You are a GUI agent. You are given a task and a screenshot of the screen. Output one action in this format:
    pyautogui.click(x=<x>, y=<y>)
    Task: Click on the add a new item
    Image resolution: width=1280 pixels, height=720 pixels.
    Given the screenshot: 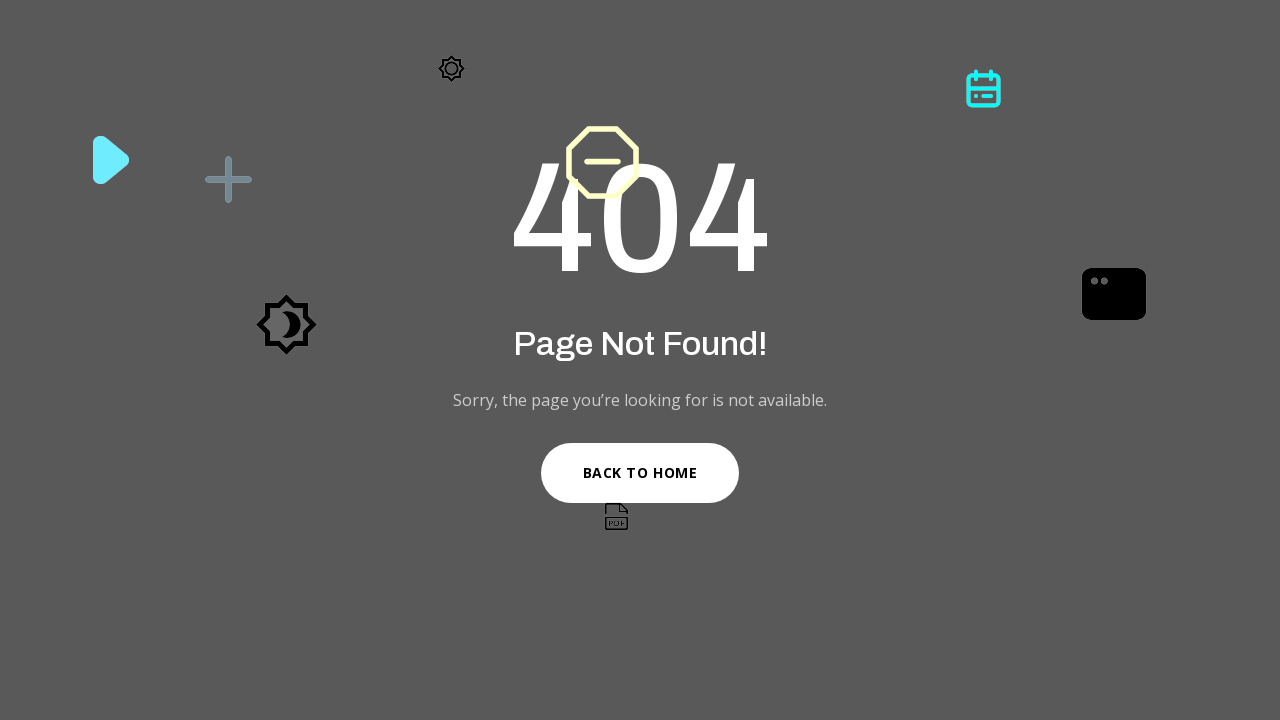 What is the action you would take?
    pyautogui.click(x=228, y=179)
    